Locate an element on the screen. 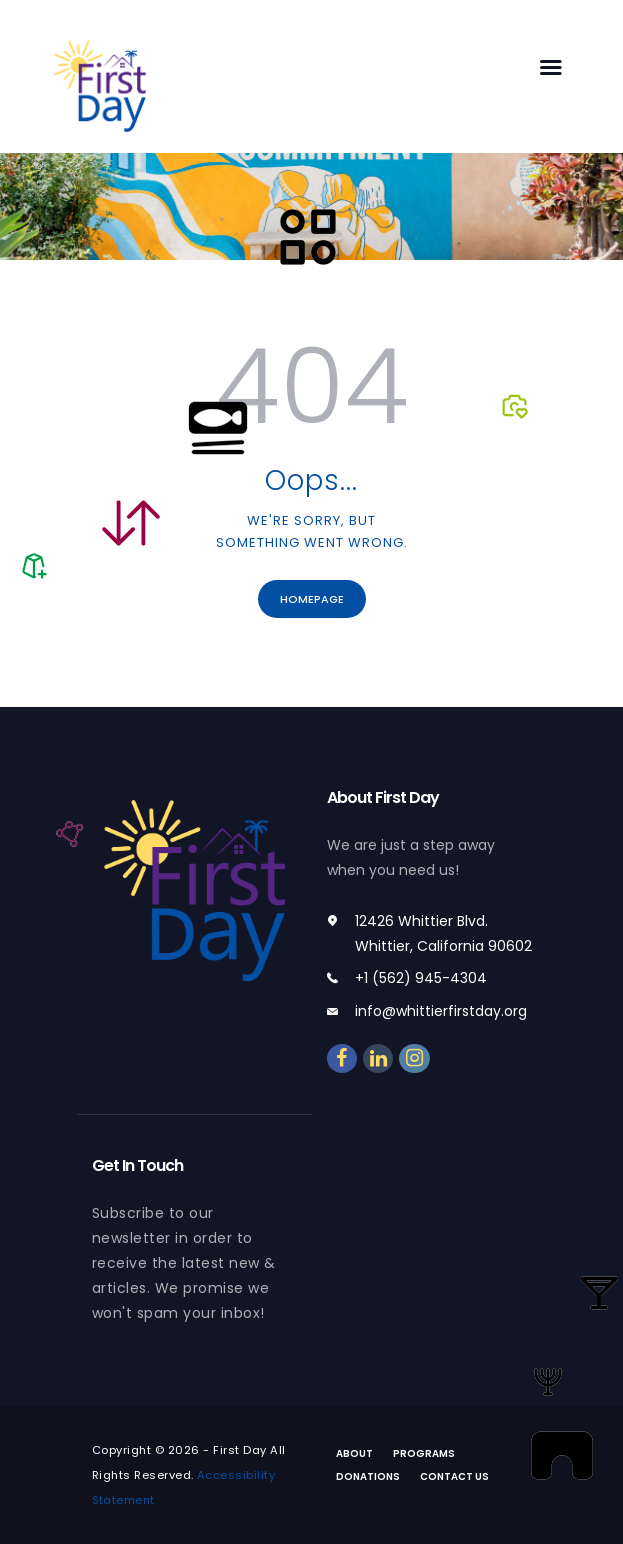 This screenshot has width=623, height=1544. indicates Hanukkah-related content or events is located at coordinates (548, 1382).